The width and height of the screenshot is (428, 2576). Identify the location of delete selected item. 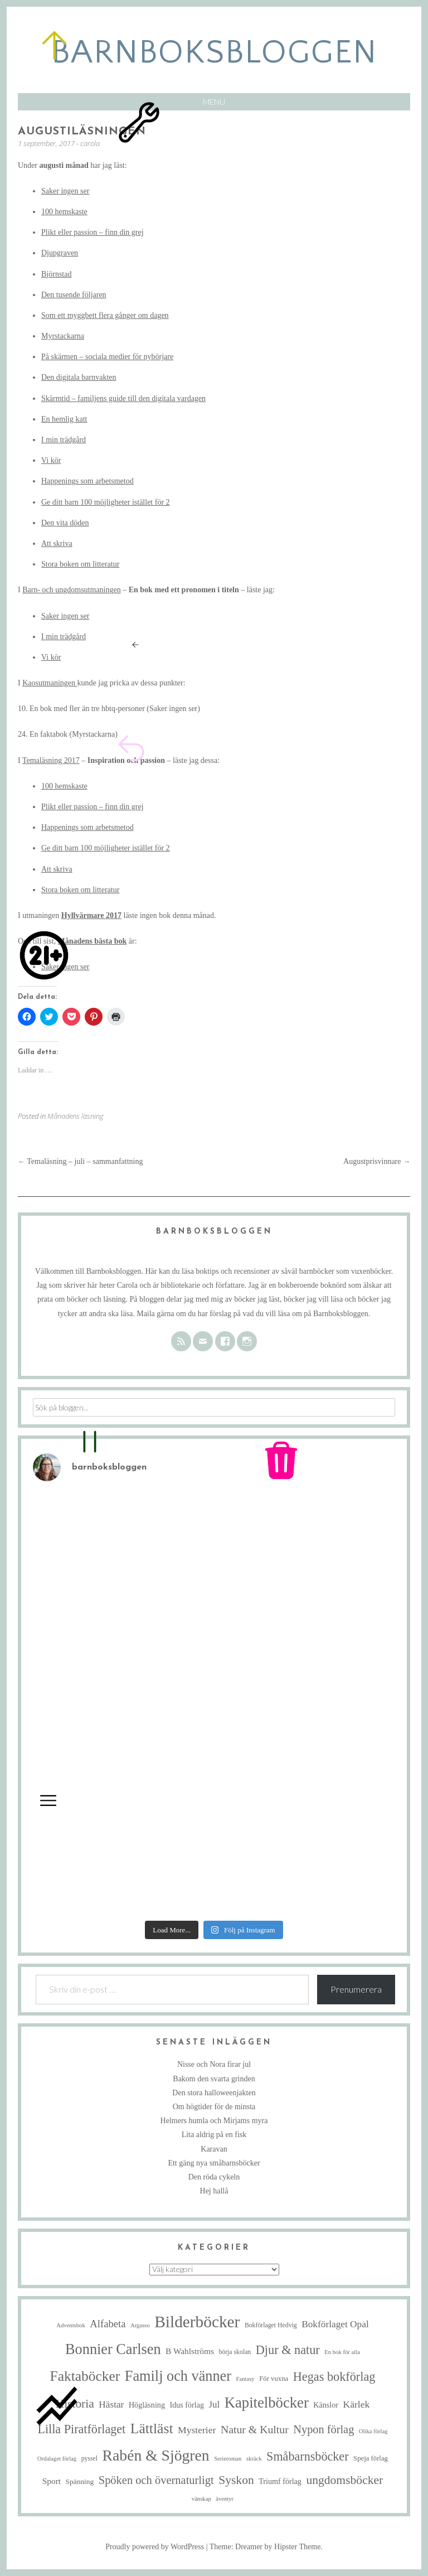
(281, 1460).